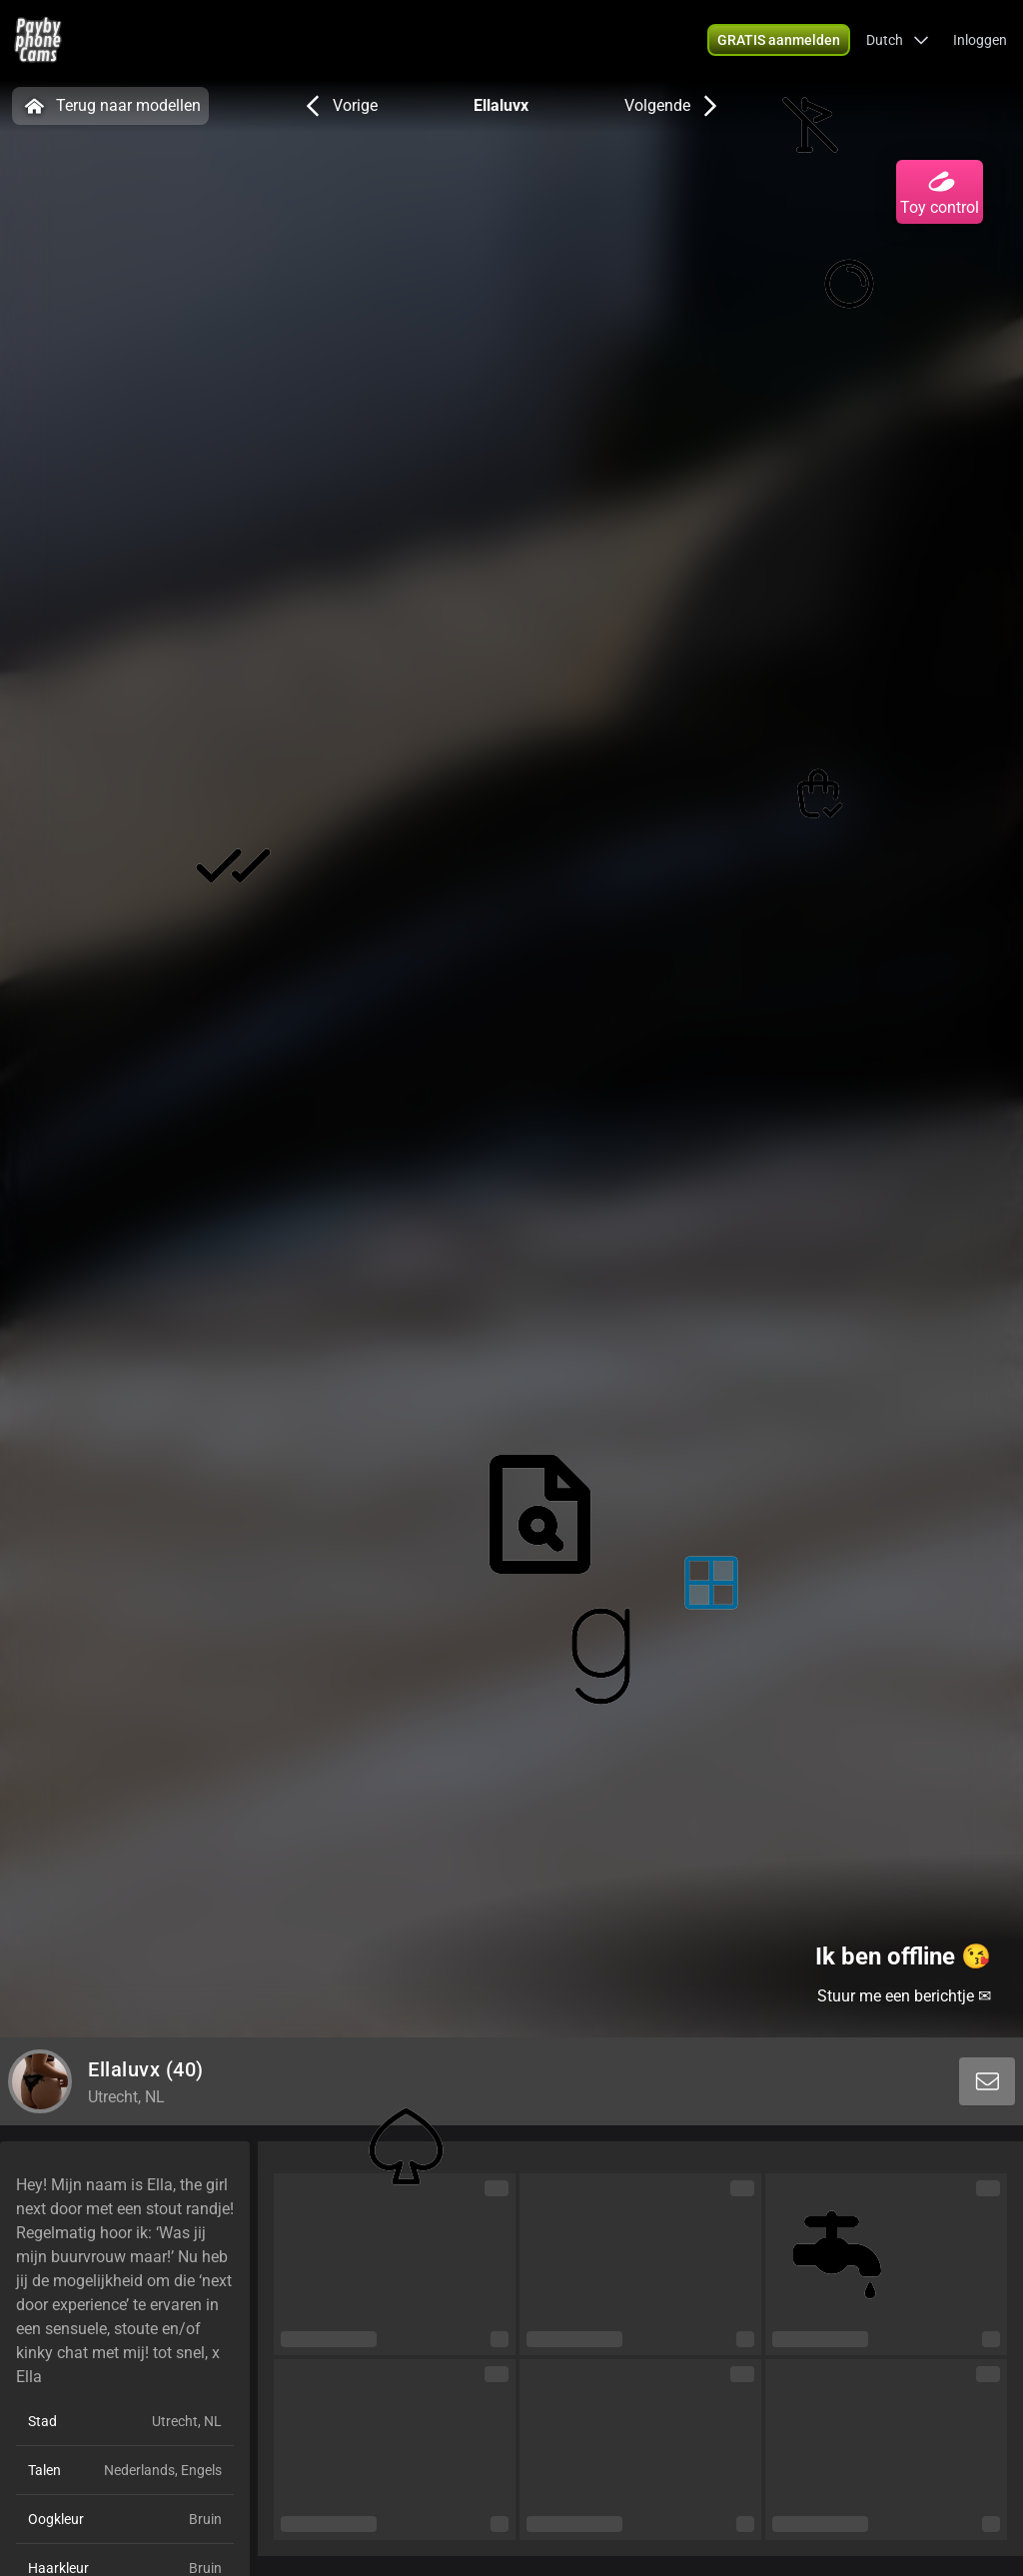 The height and width of the screenshot is (2576, 1023). Describe the element at coordinates (818, 793) in the screenshot. I see `purchase completed successfully` at that location.